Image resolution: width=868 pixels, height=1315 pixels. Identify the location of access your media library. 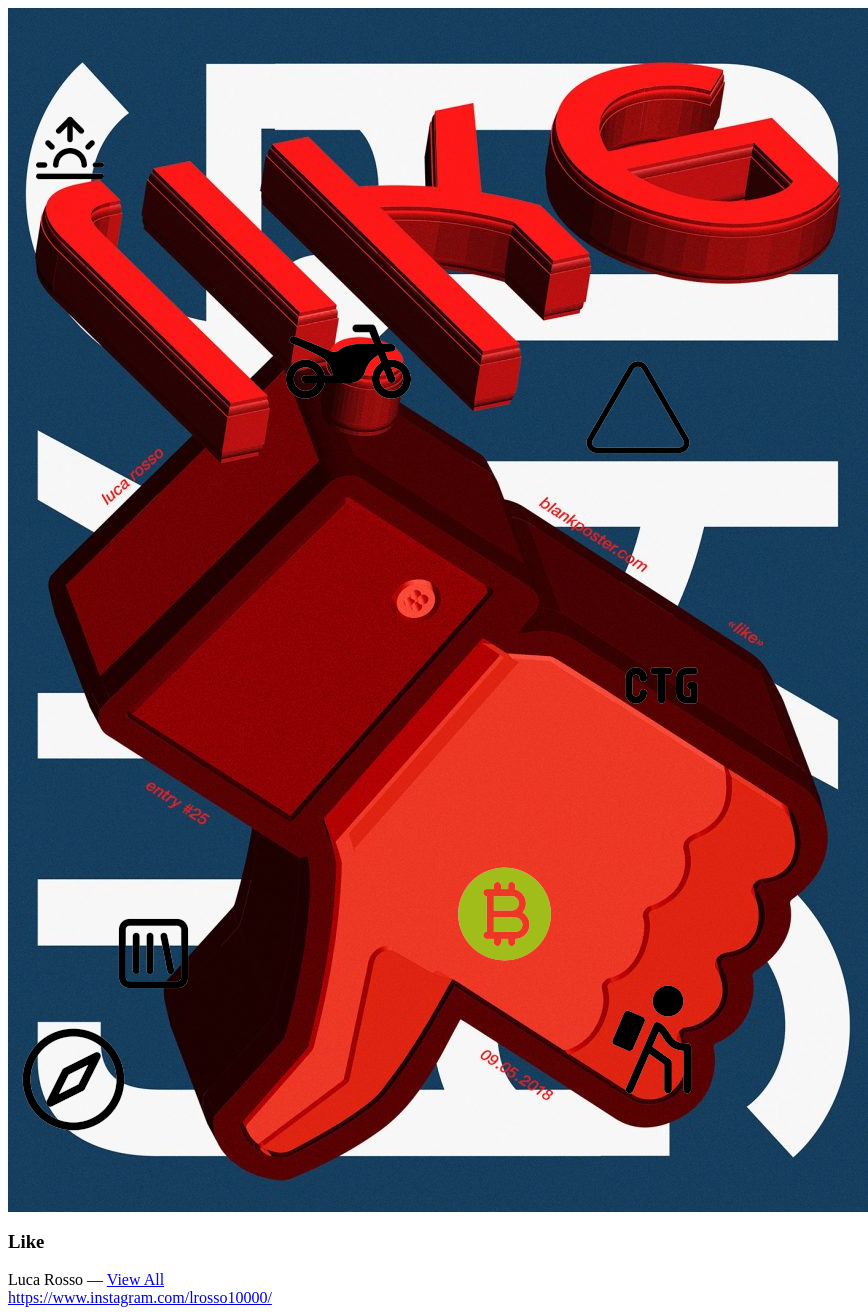
(153, 953).